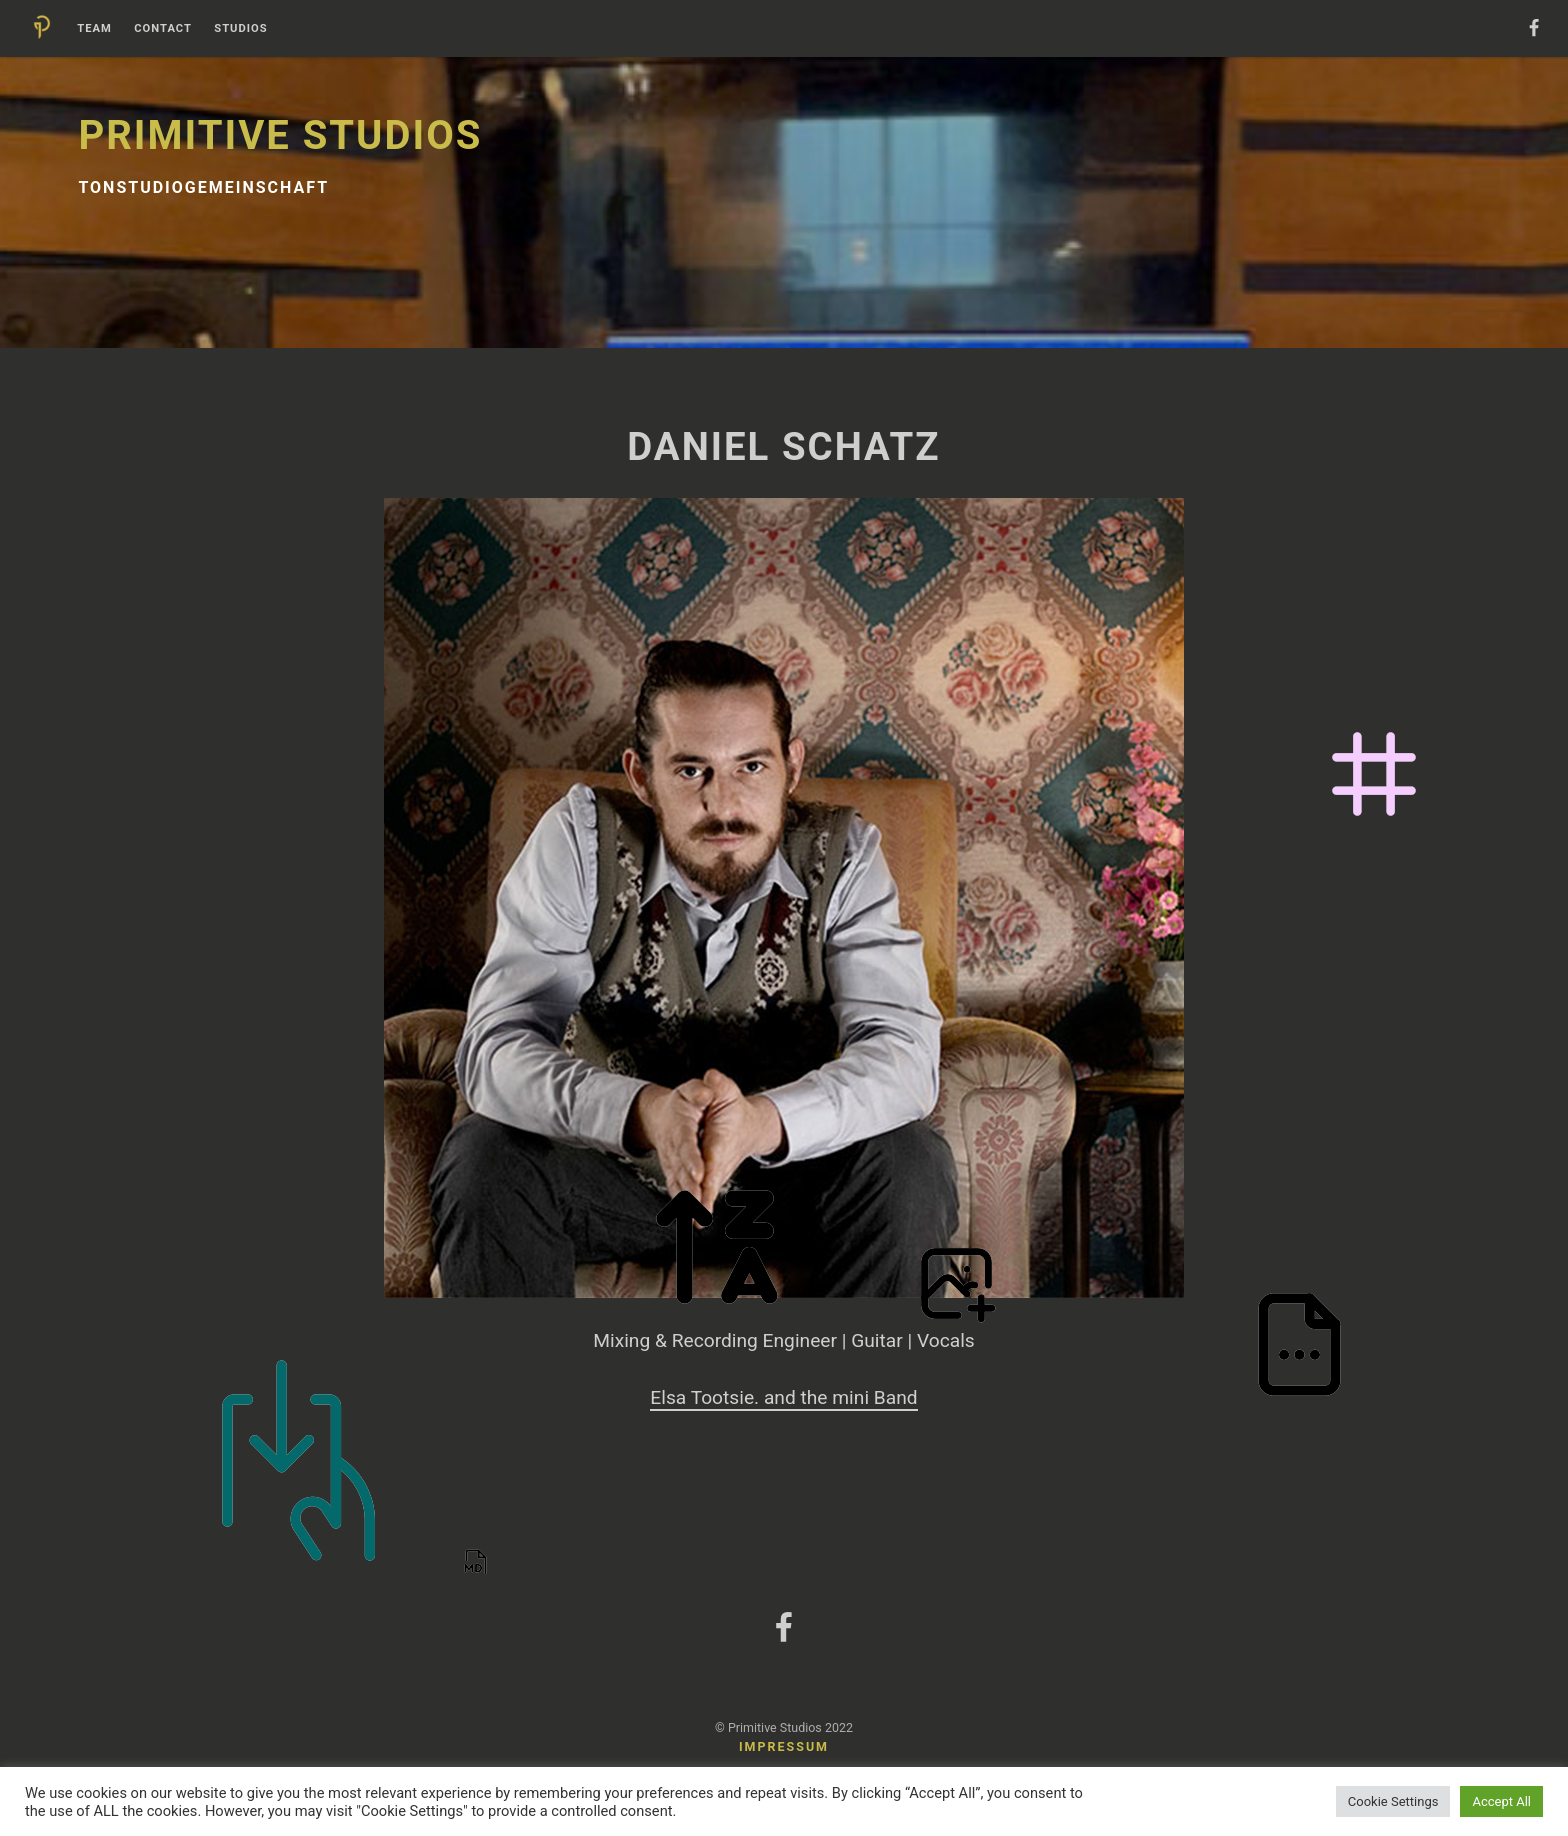 This screenshot has height=1836, width=1568. I want to click on withdraw funds or cash out, so click(288, 1460).